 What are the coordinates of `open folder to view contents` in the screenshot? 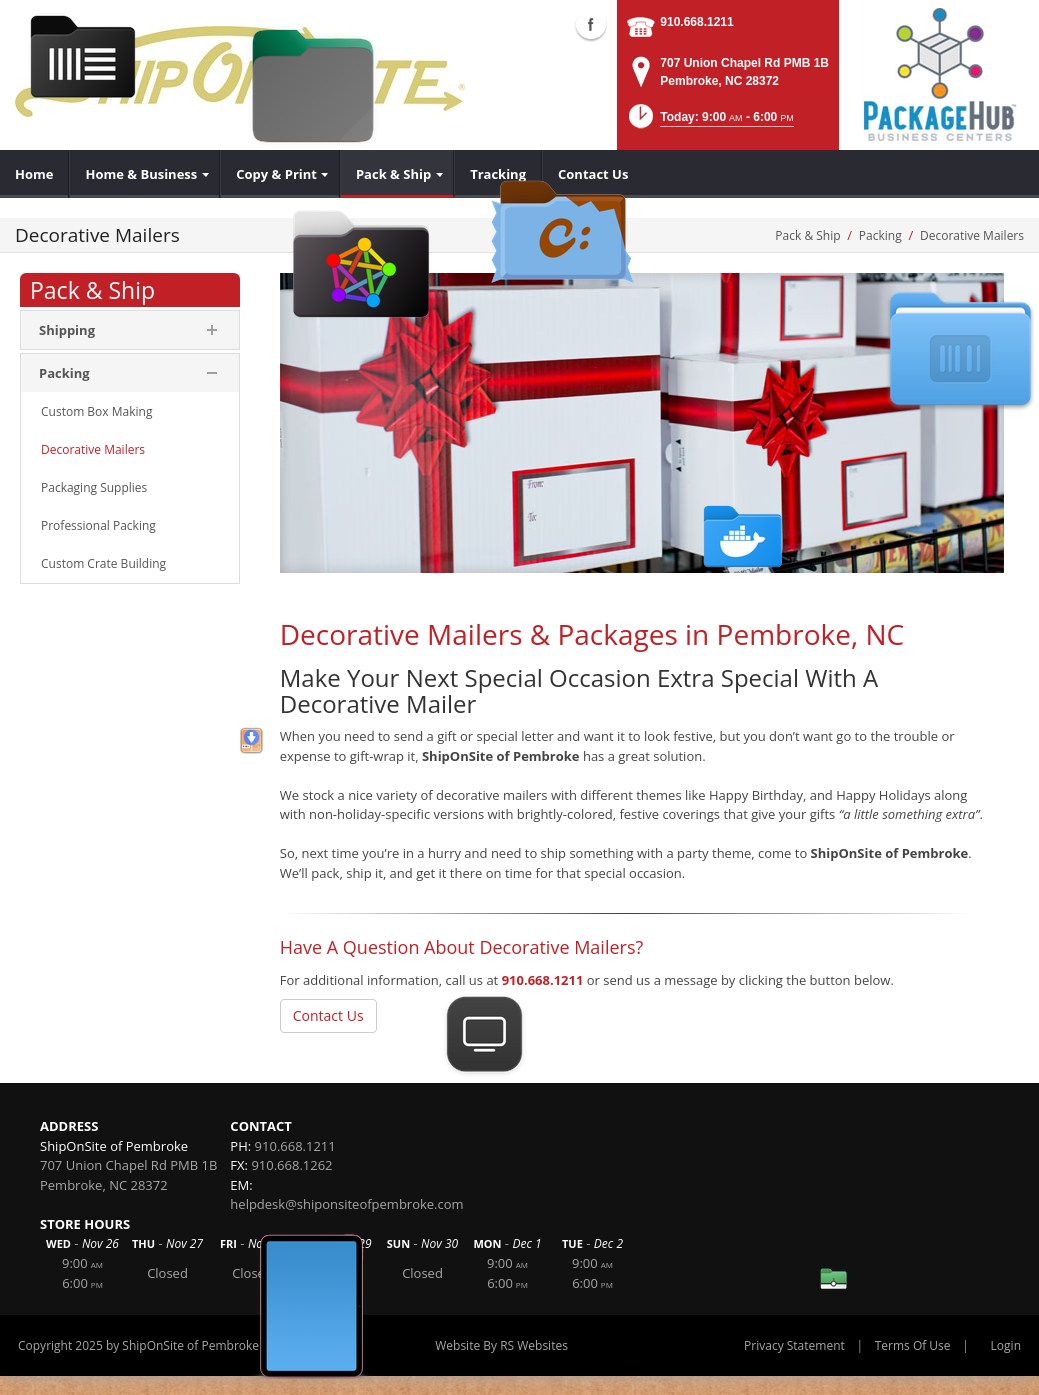 It's located at (313, 86).